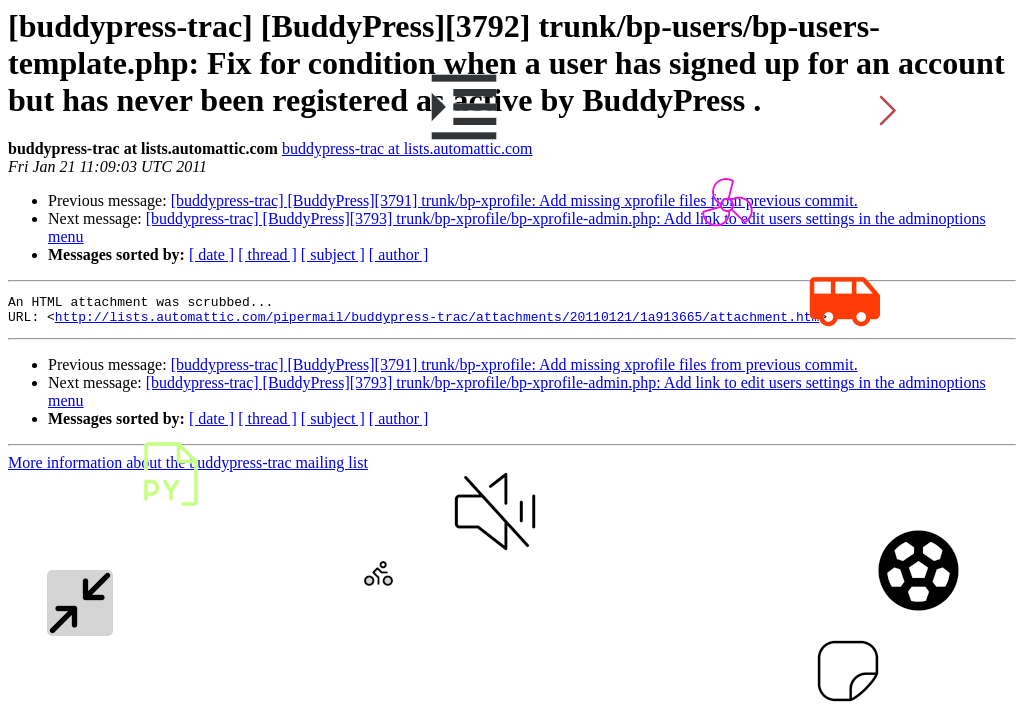  I want to click on track delivery or shipping status, so click(842, 300).